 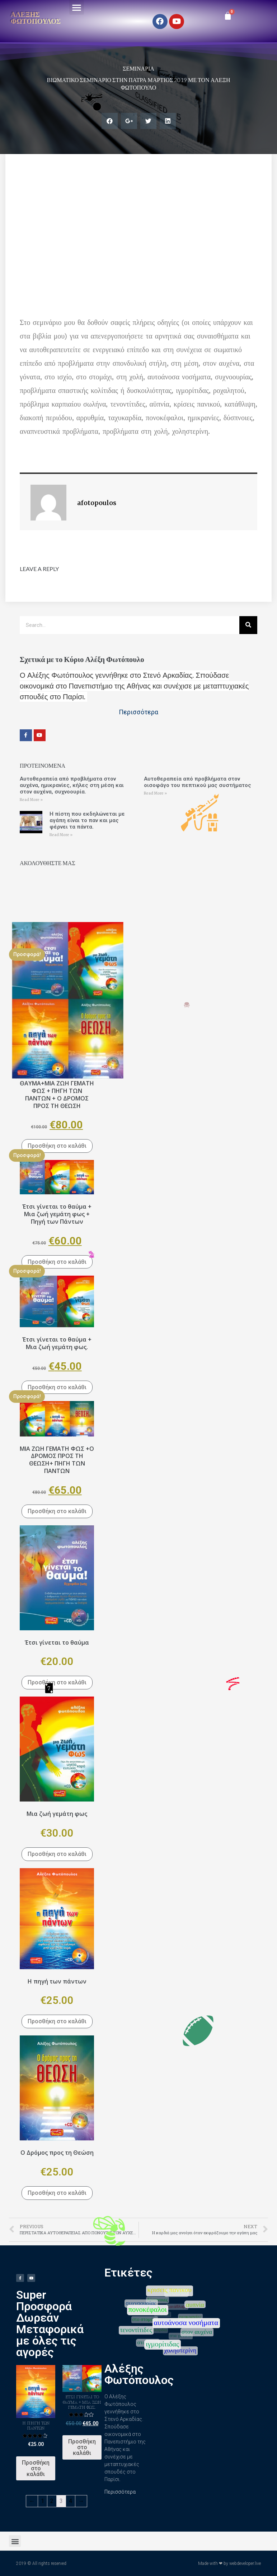 I want to click on indicates ricochet or bounce effect in gameplay, so click(x=91, y=101).